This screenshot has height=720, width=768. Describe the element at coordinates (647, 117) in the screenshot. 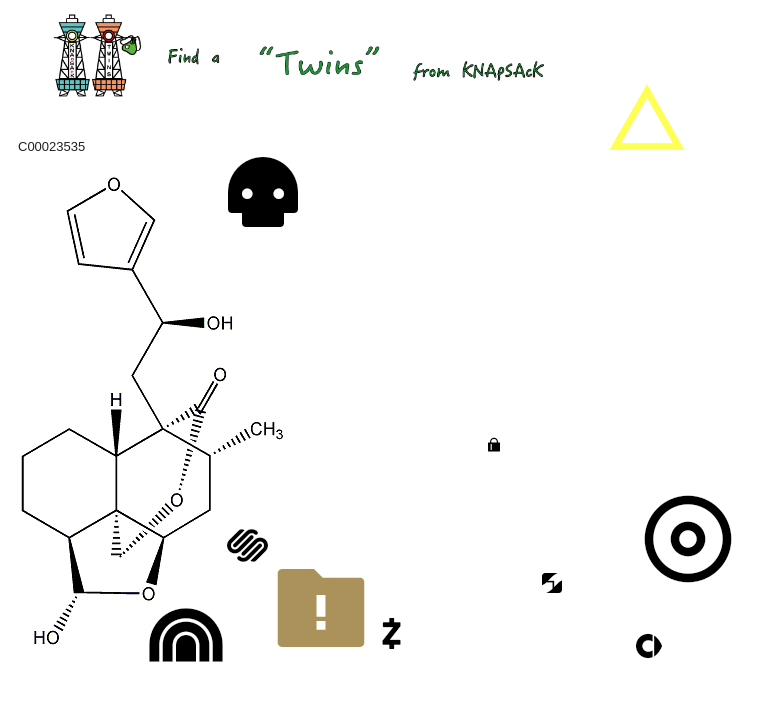

I see `vercel logo` at that location.